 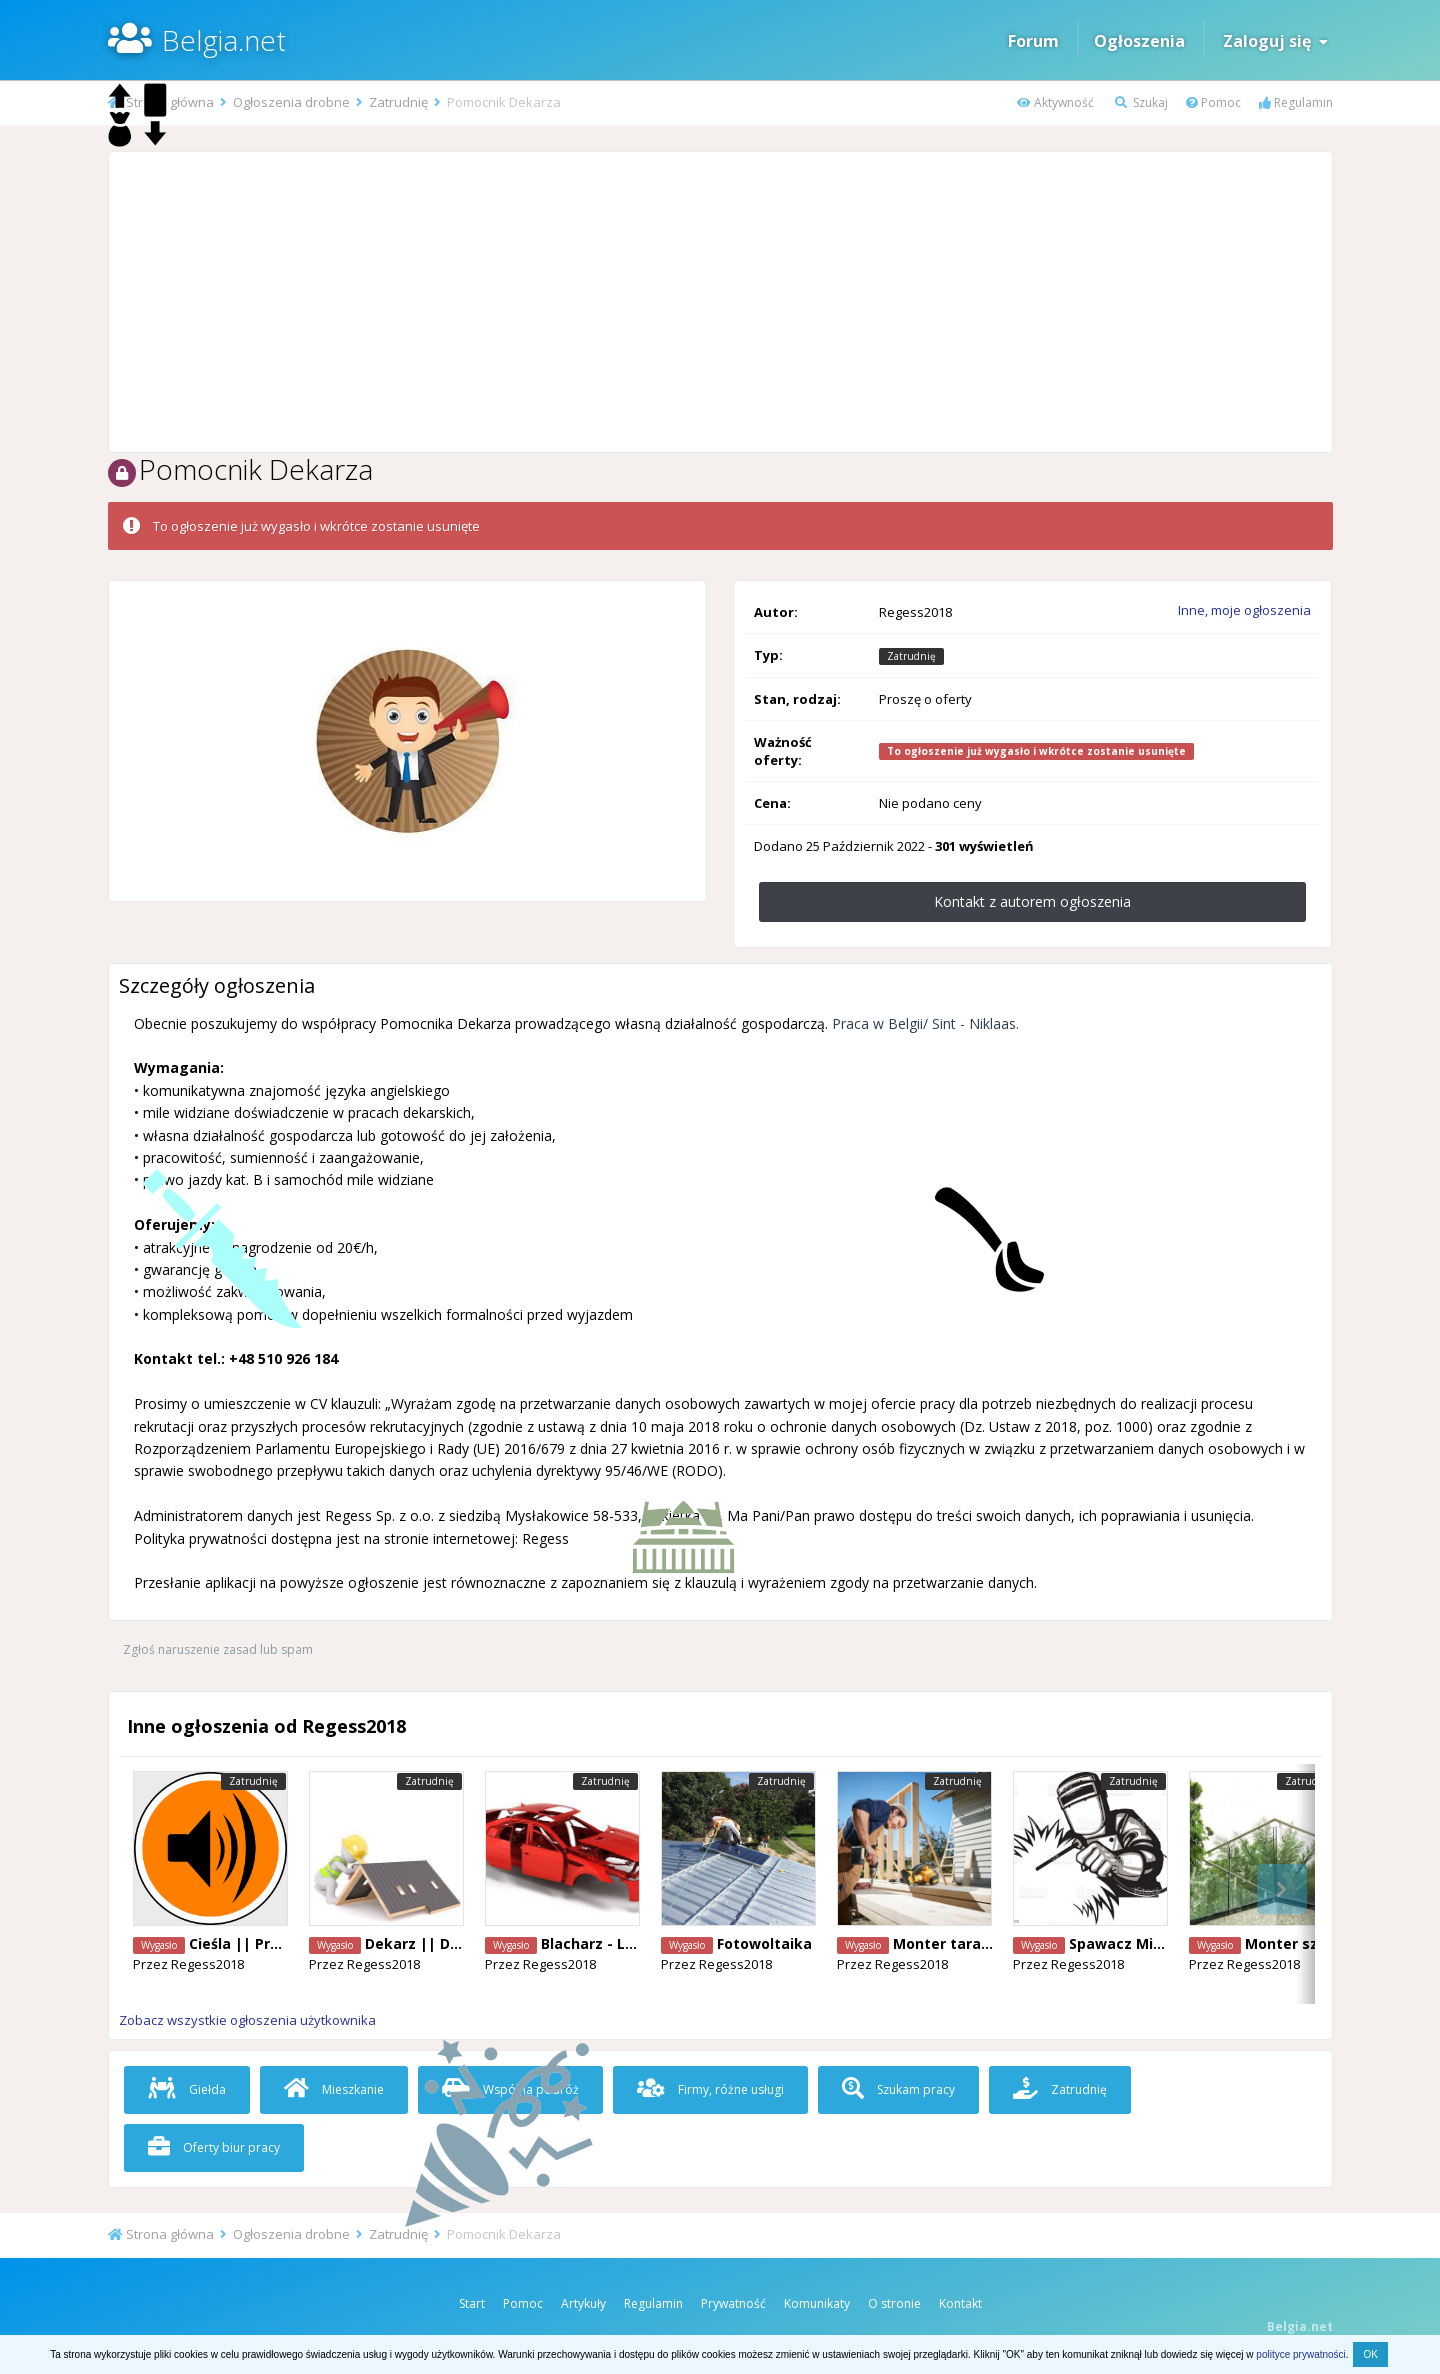 What do you see at coordinates (497, 2134) in the screenshot?
I see `celebrate an achievement or milestone` at bounding box center [497, 2134].